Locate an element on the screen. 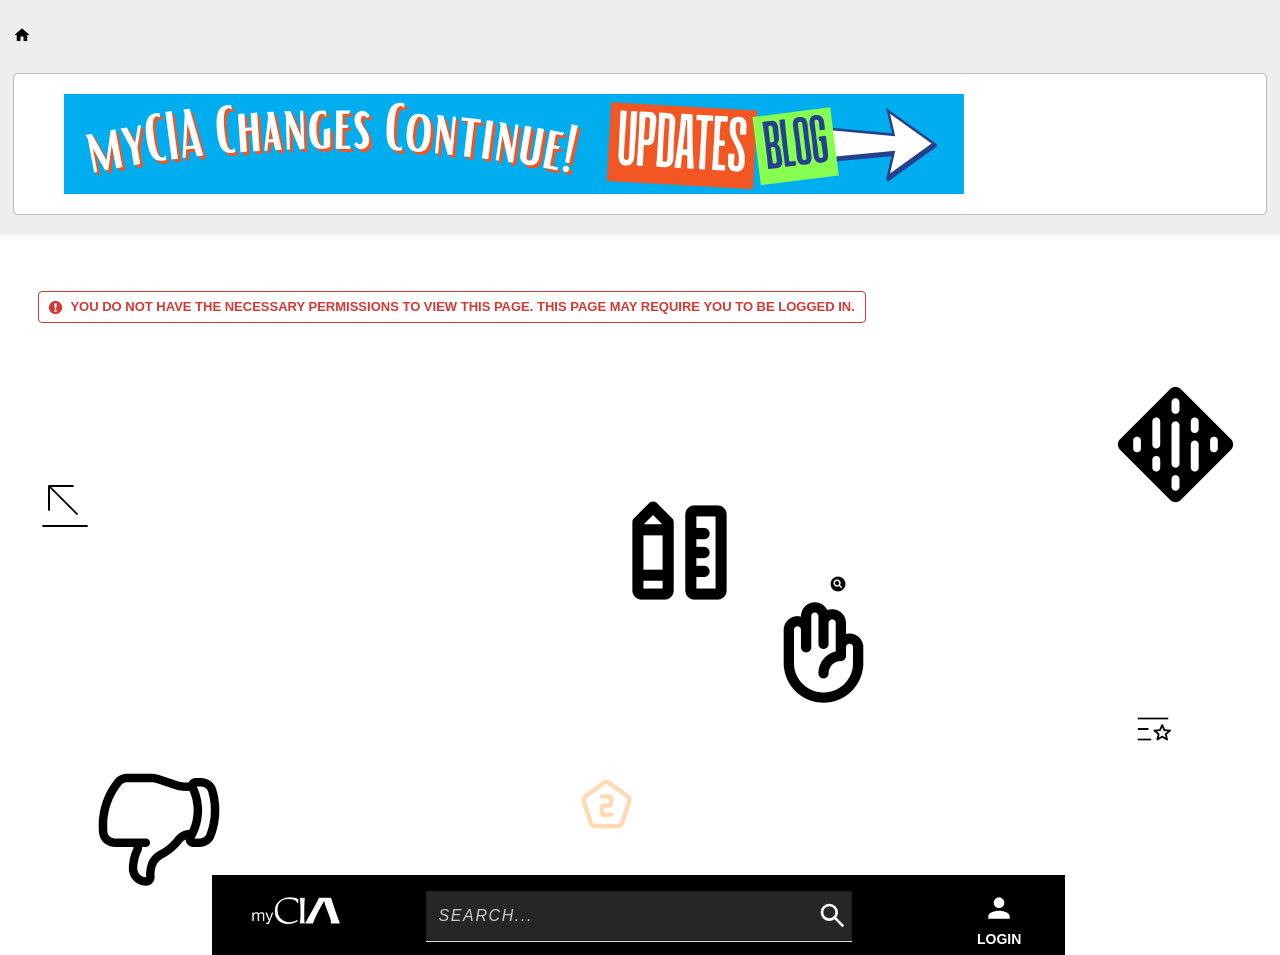 This screenshot has height=955, width=1280. view your favorites list is located at coordinates (1153, 729).